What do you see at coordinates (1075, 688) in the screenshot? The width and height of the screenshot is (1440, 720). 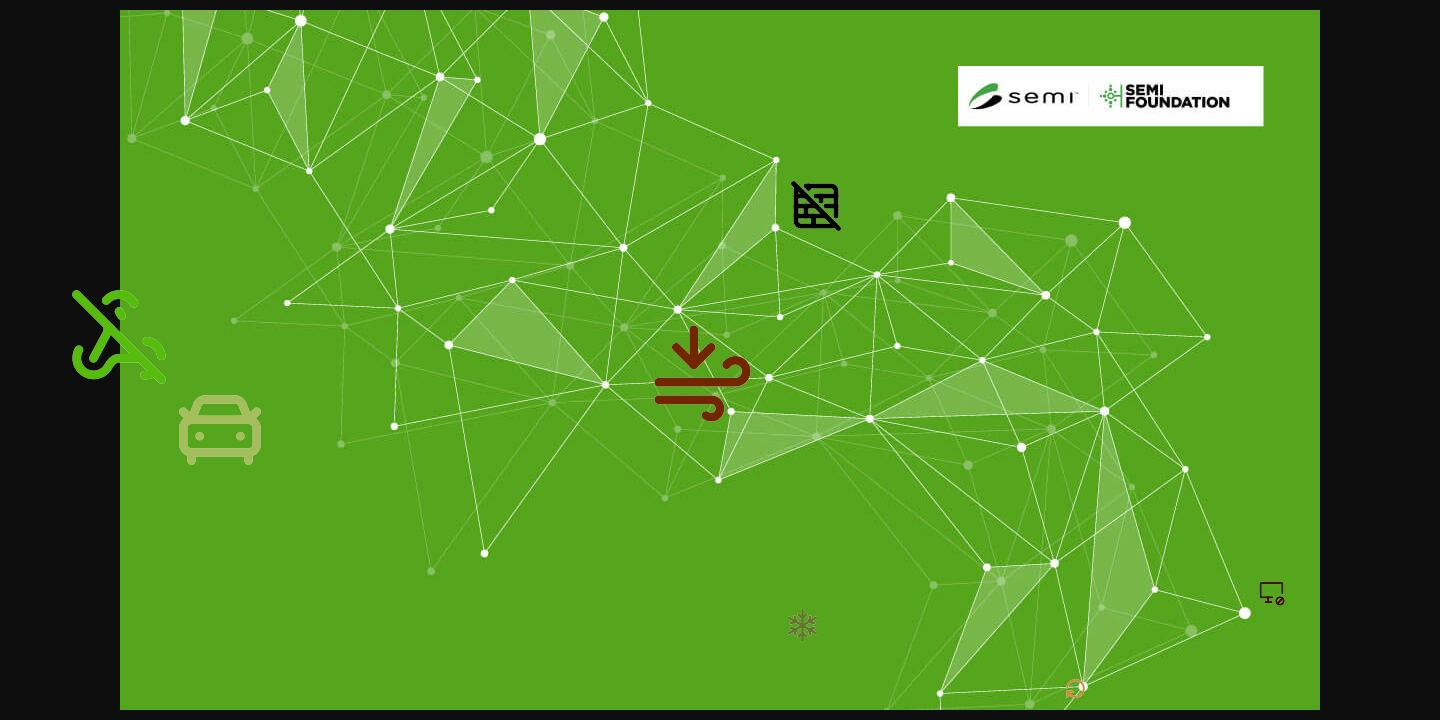 I see `rotate image or content clockwise` at bounding box center [1075, 688].